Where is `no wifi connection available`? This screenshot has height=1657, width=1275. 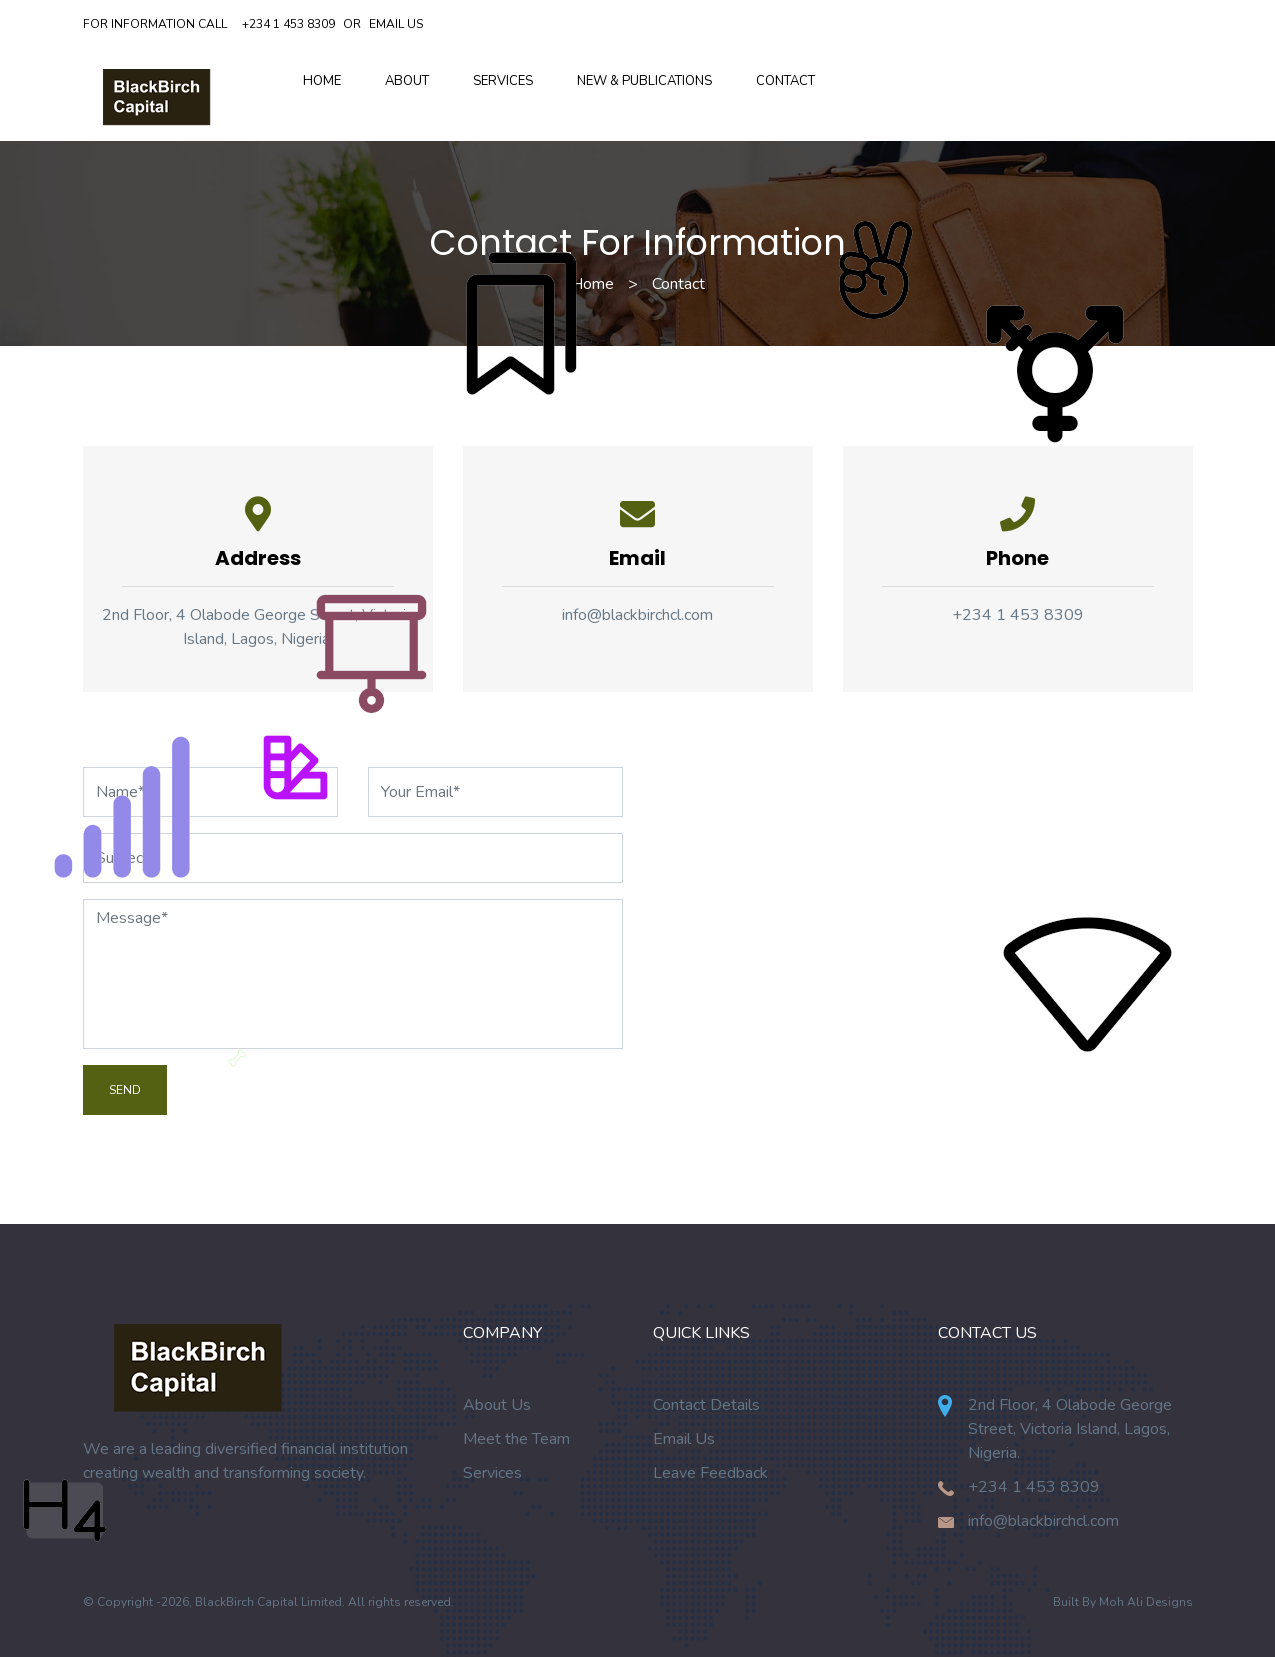
no wifi connection available is located at coordinates (1087, 984).